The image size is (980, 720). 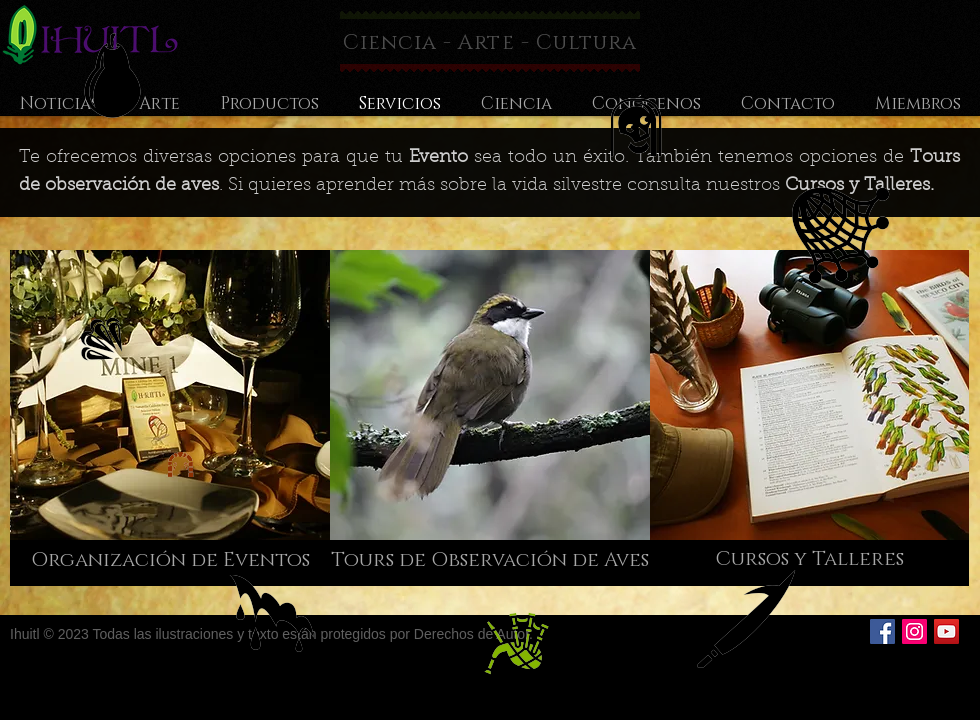 I want to click on enter a dungeon or underground level, so click(x=180, y=464).